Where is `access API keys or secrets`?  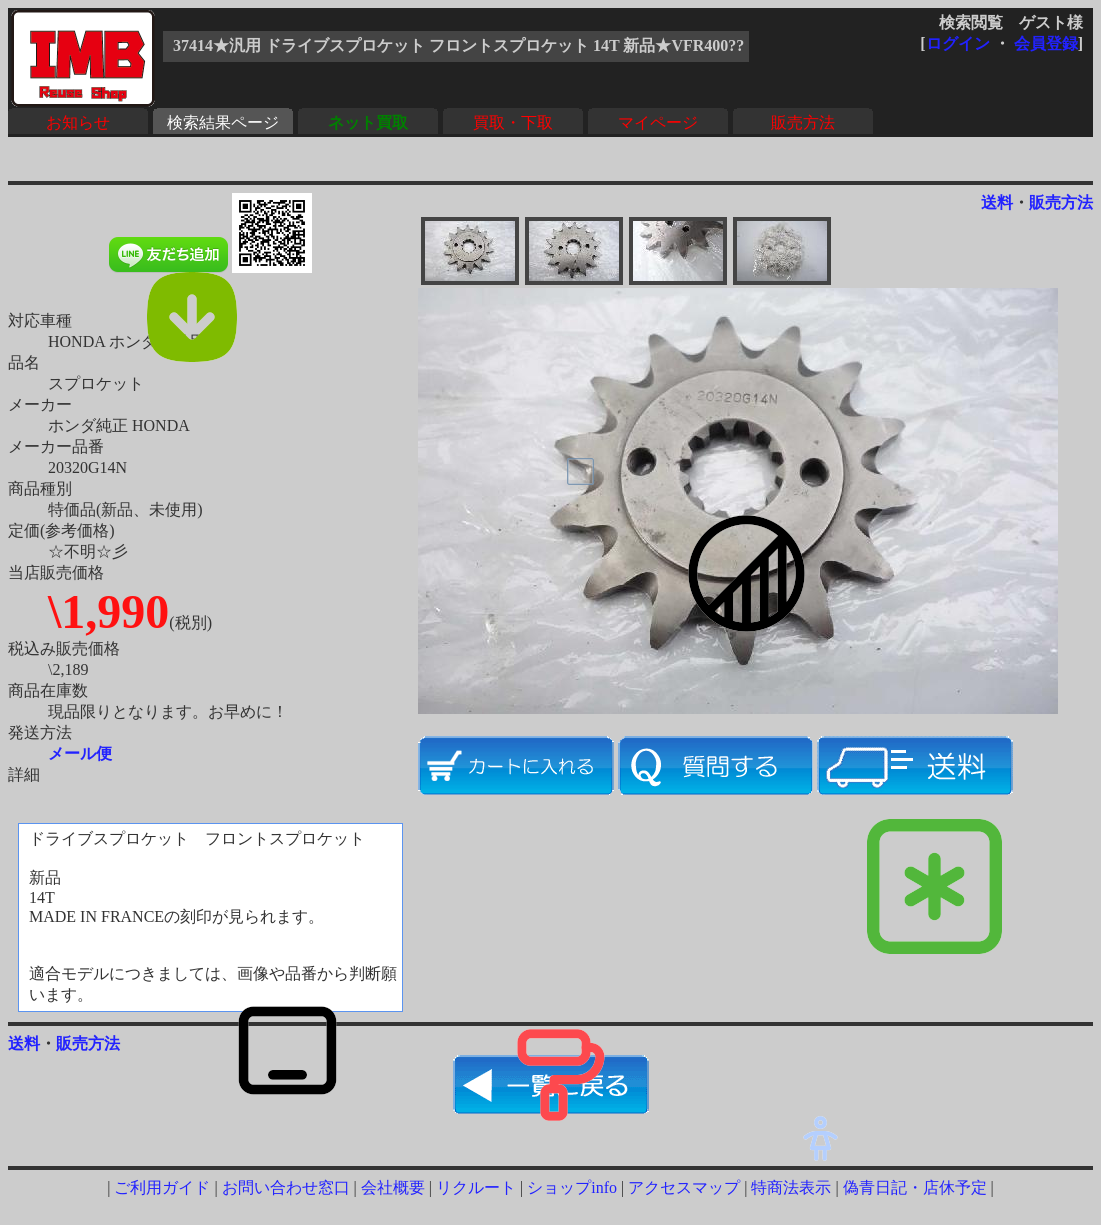 access API keys or secrets is located at coordinates (934, 886).